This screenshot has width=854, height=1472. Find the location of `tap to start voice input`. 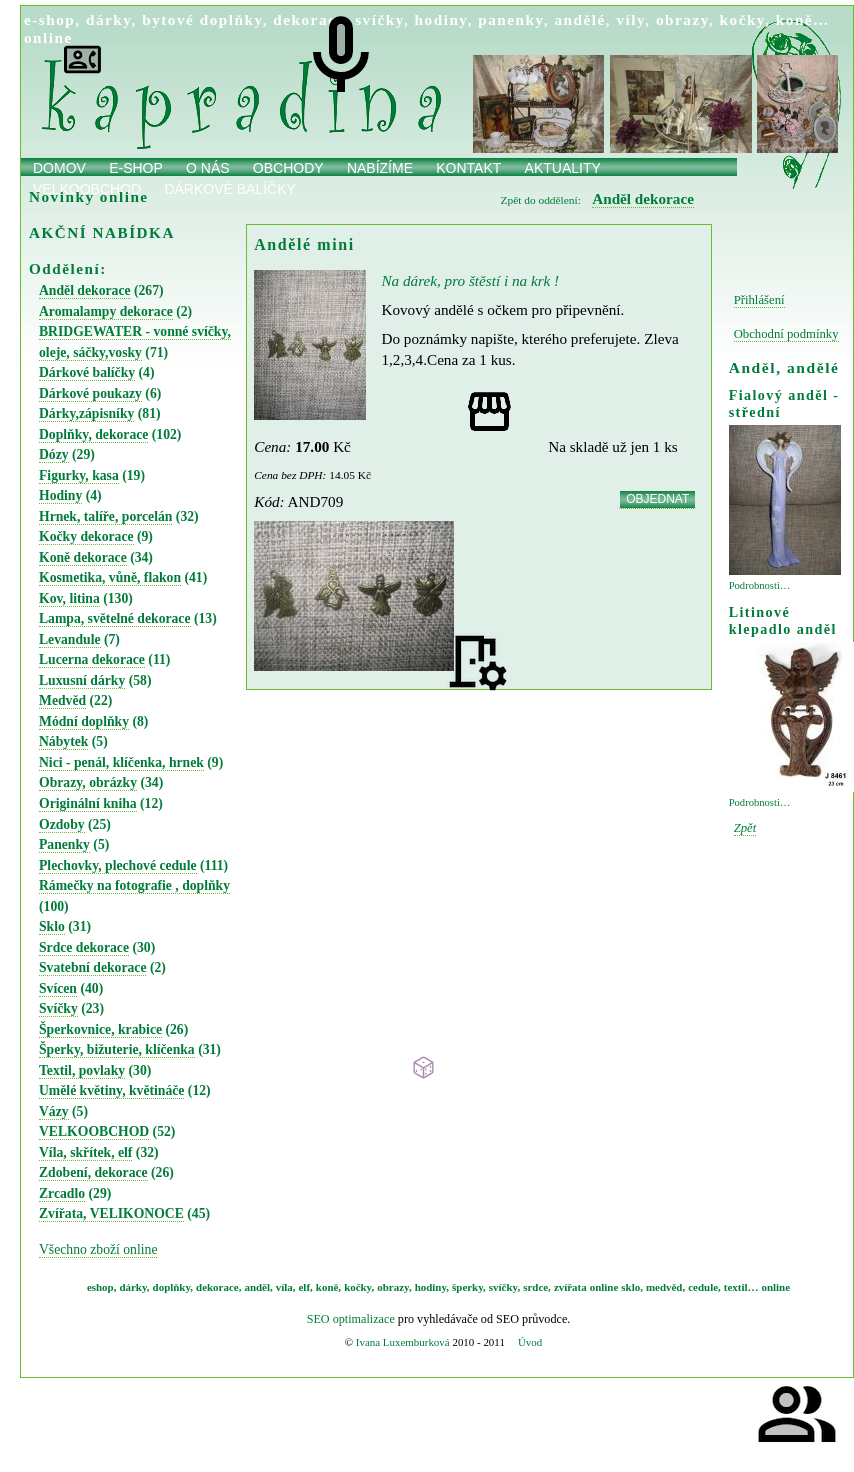

tap to start voice input is located at coordinates (341, 56).